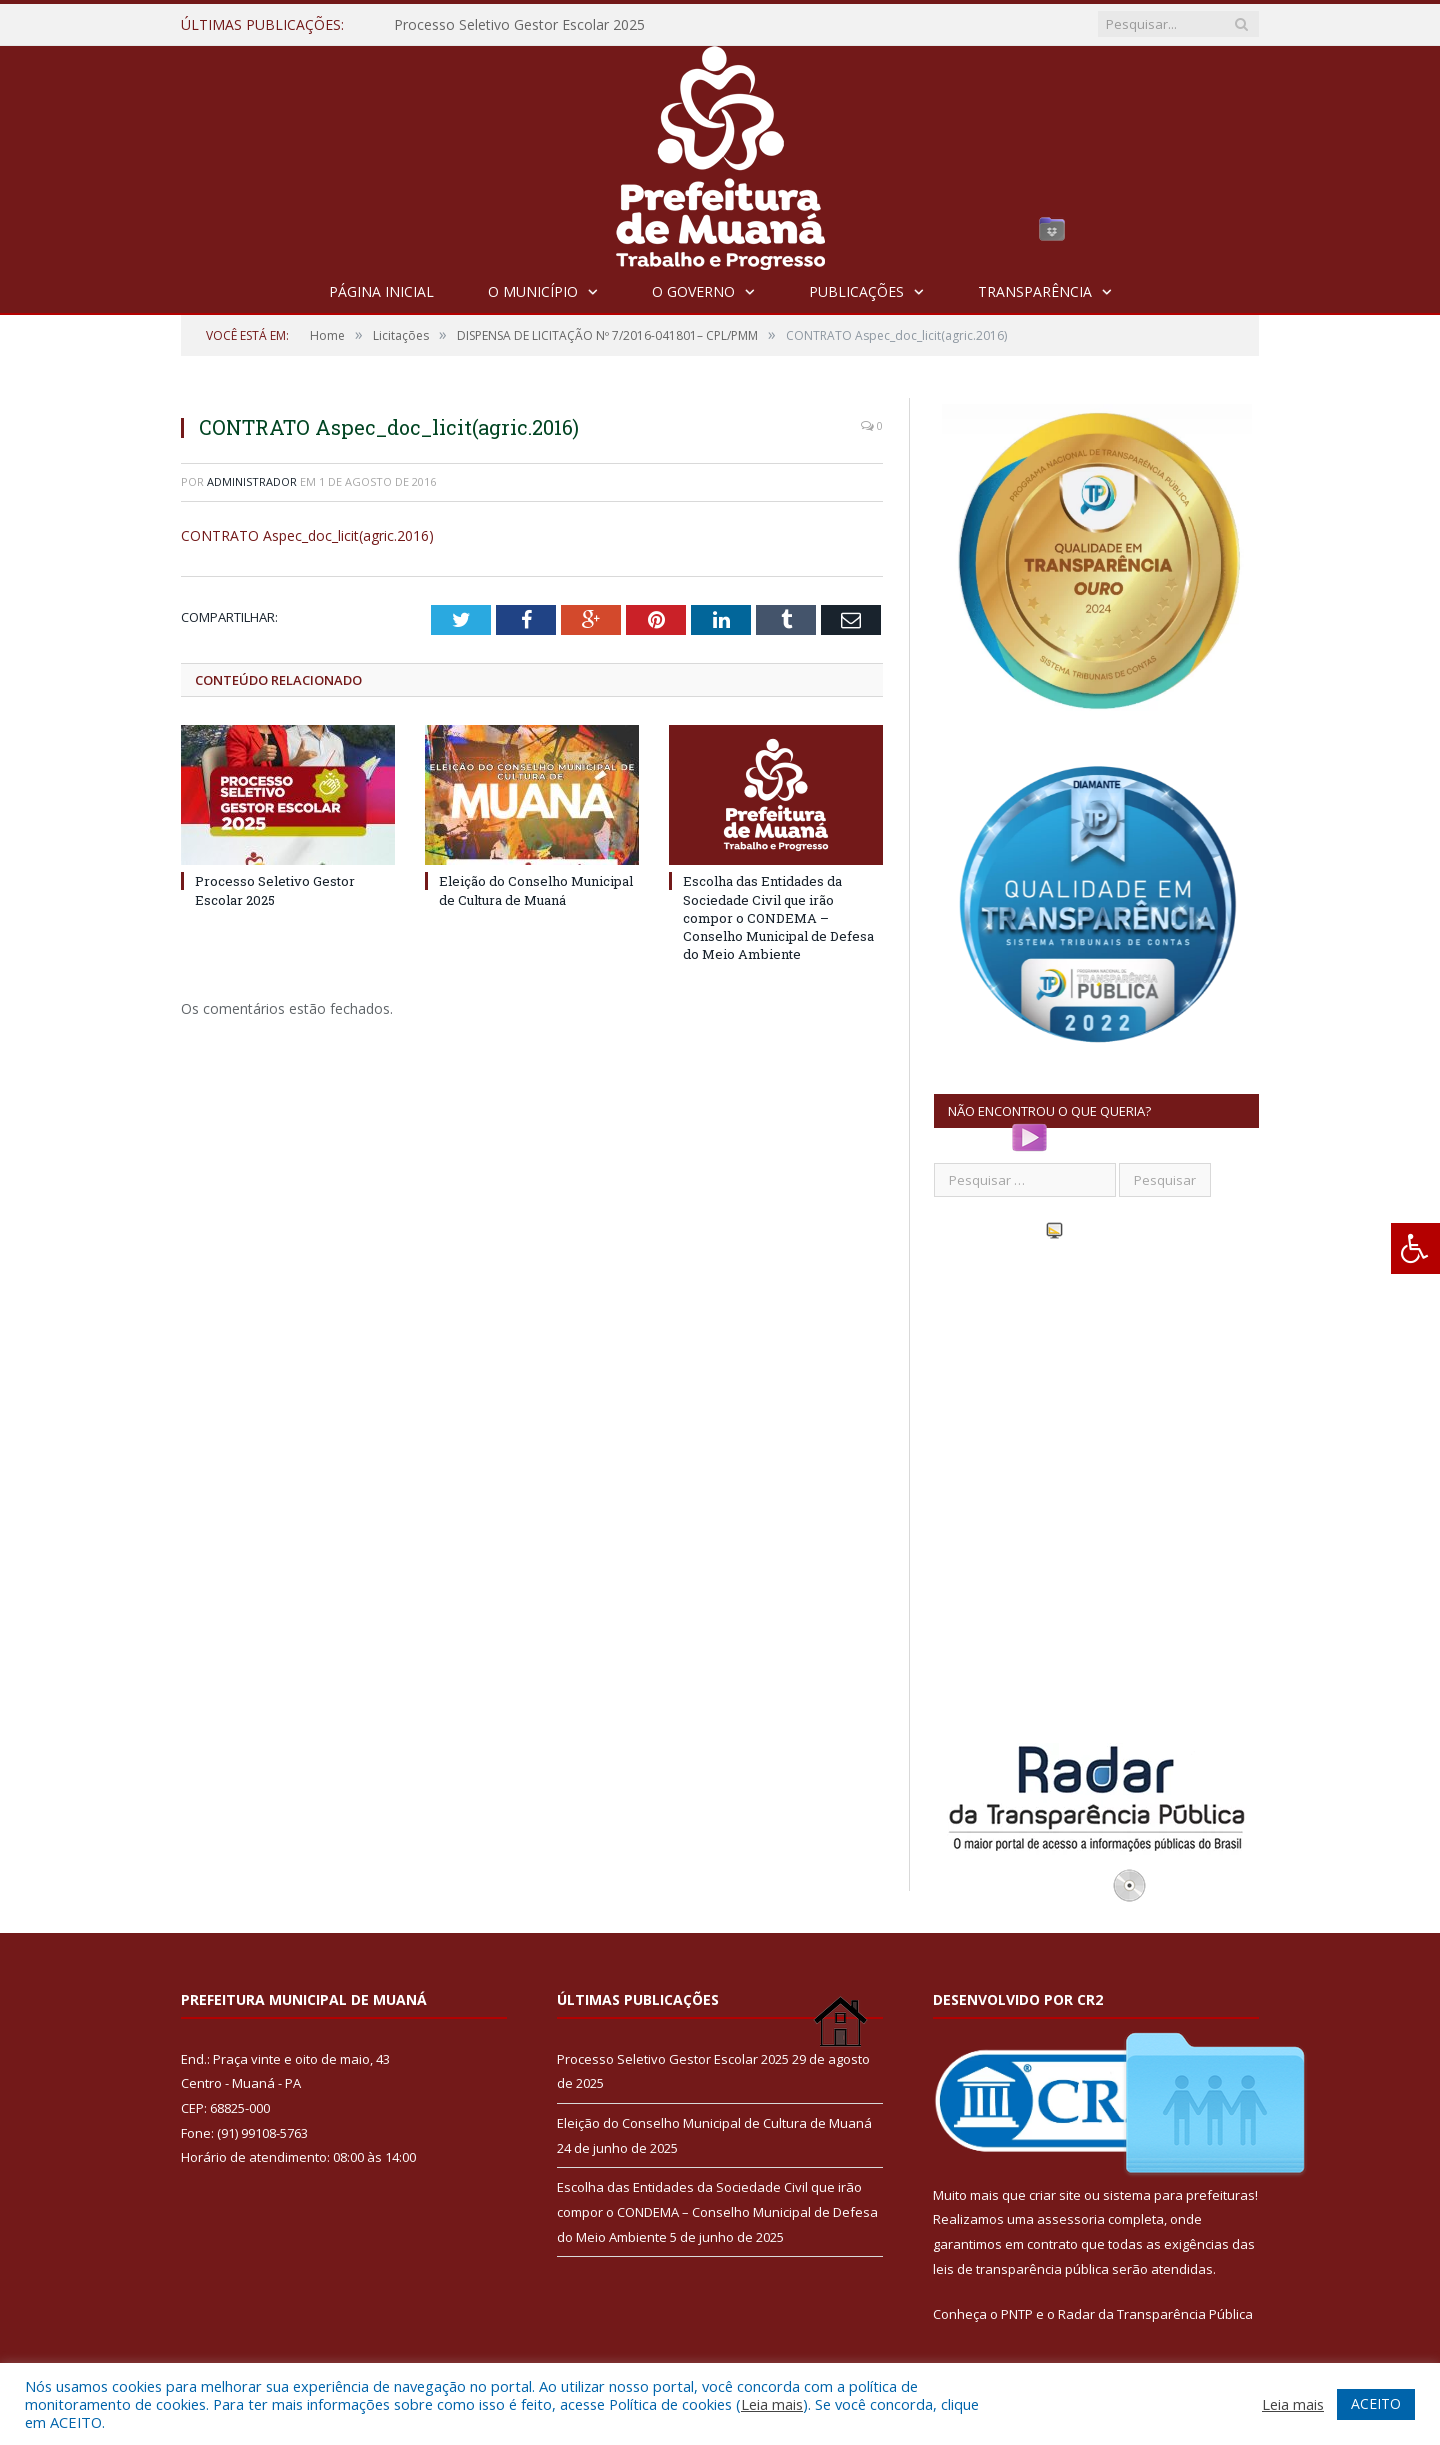 This screenshot has width=1440, height=2445. What do you see at coordinates (1129, 1885) in the screenshot?
I see `access cd/dvd drive` at bounding box center [1129, 1885].